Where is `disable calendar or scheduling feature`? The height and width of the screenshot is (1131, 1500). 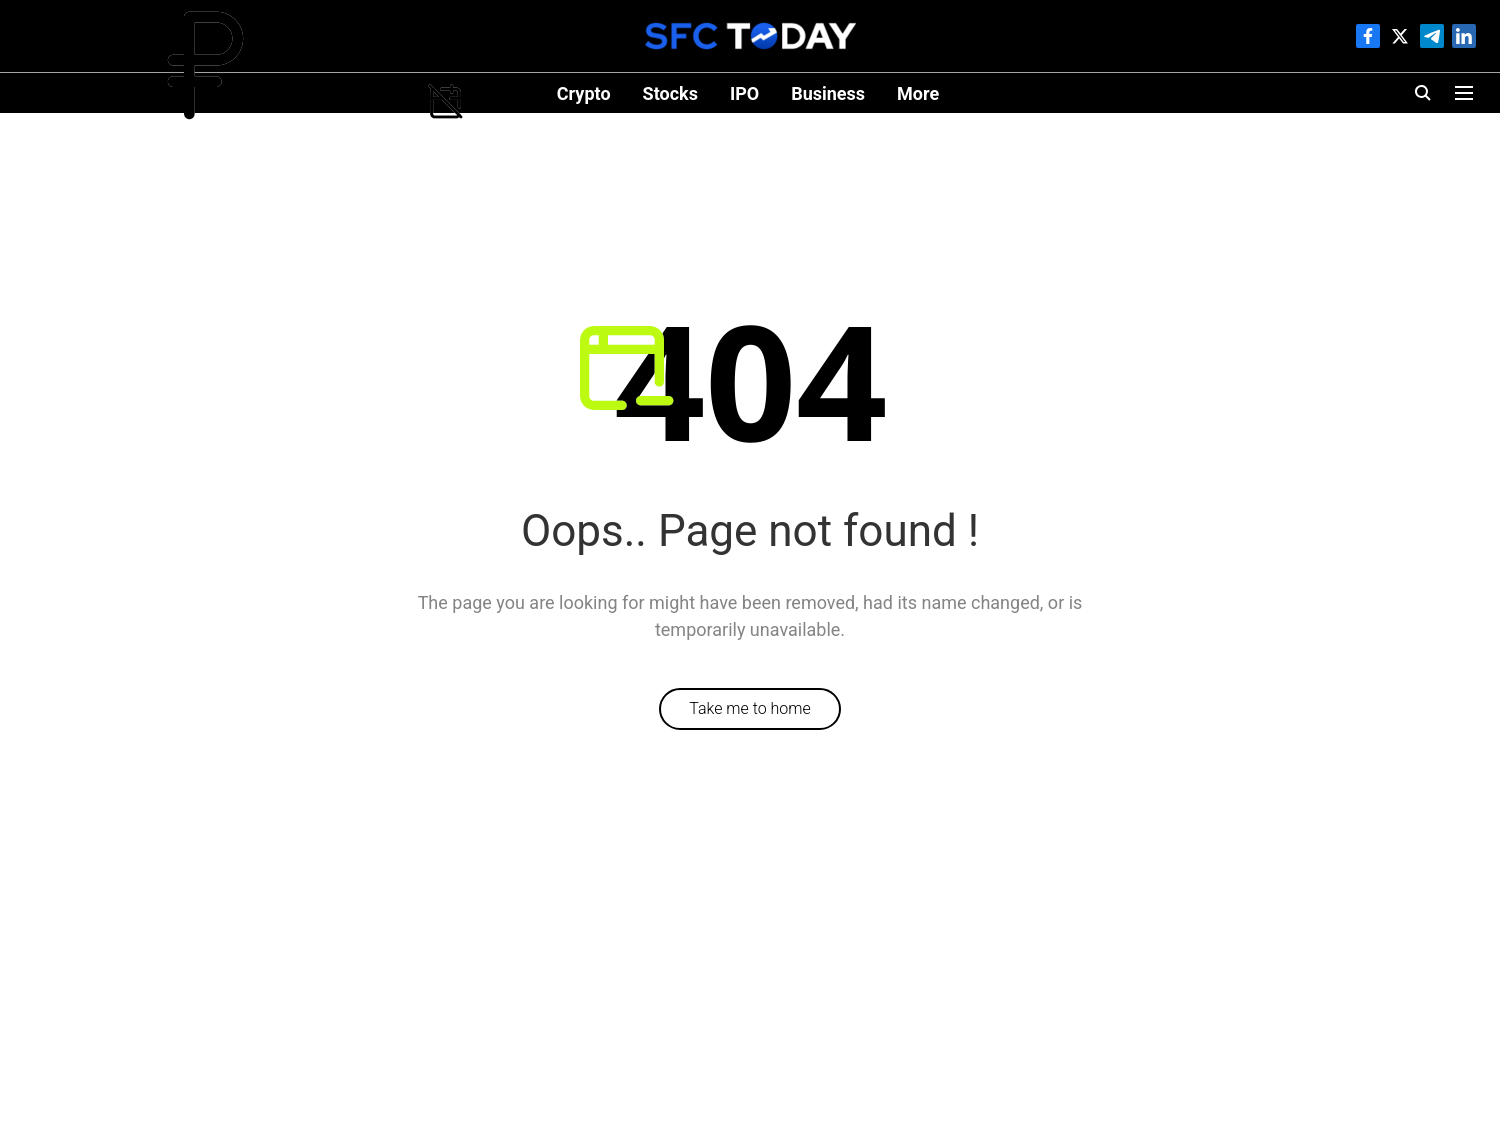 disable calendar or scheduling feature is located at coordinates (445, 101).